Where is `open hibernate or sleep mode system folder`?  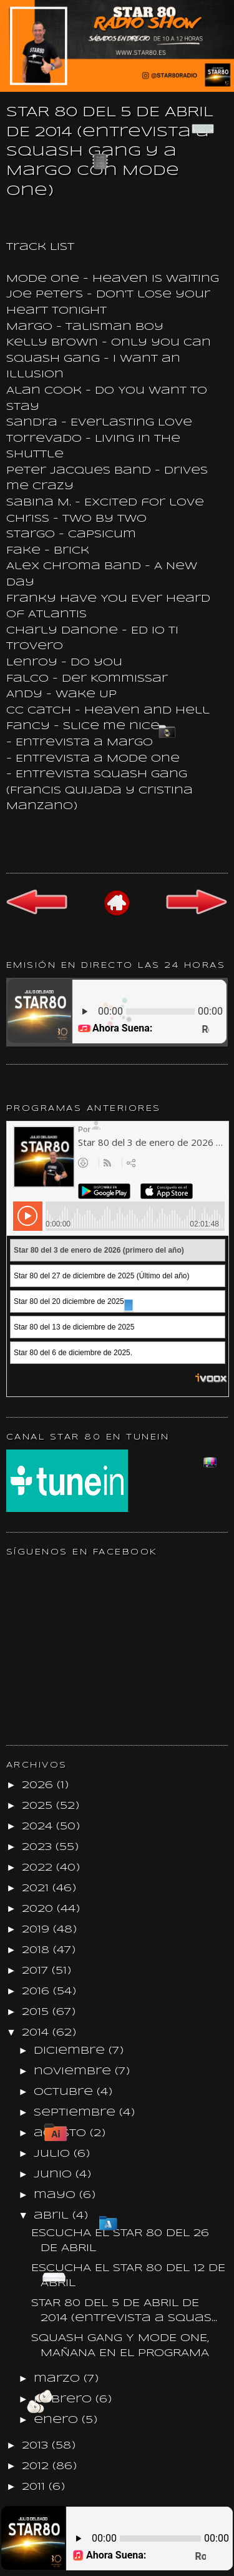
open hibernate or sleep mode system folder is located at coordinates (167, 732).